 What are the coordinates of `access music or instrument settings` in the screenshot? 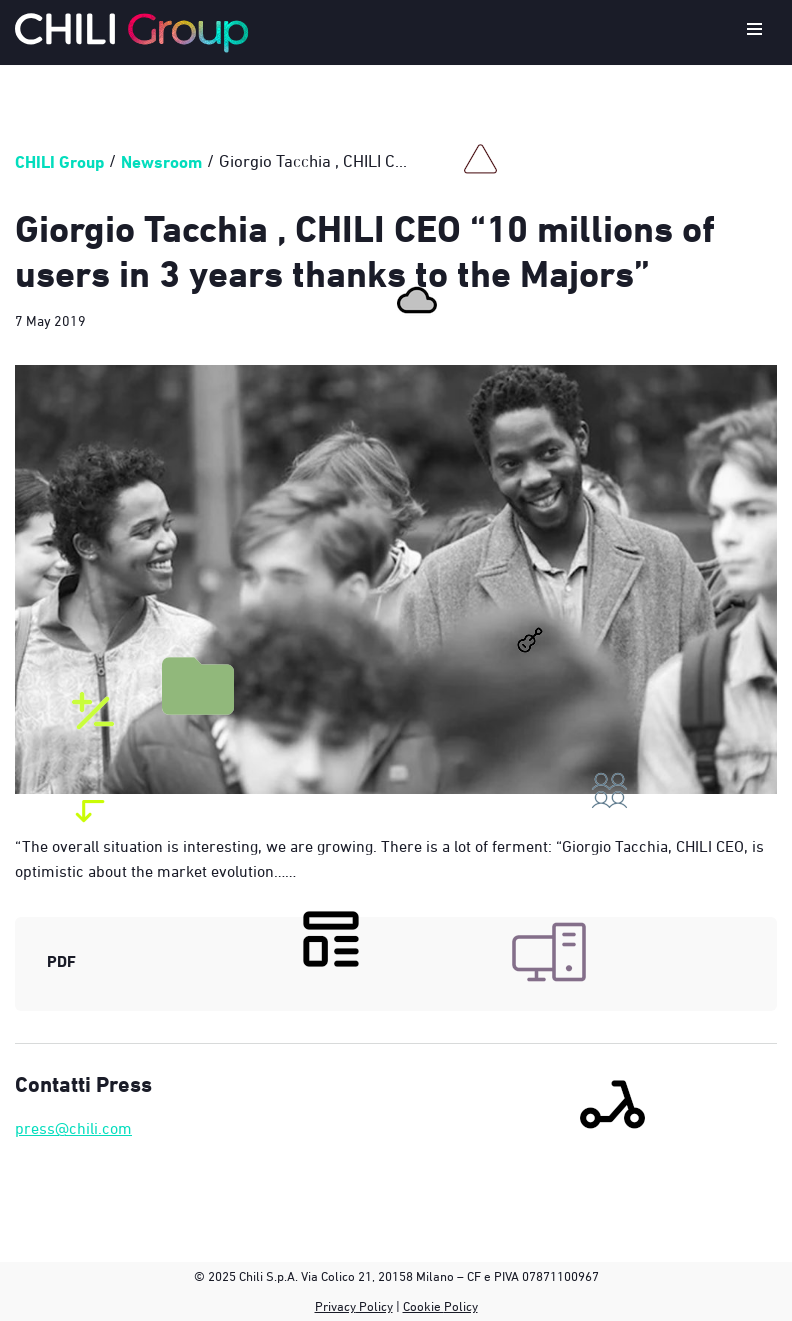 It's located at (530, 640).